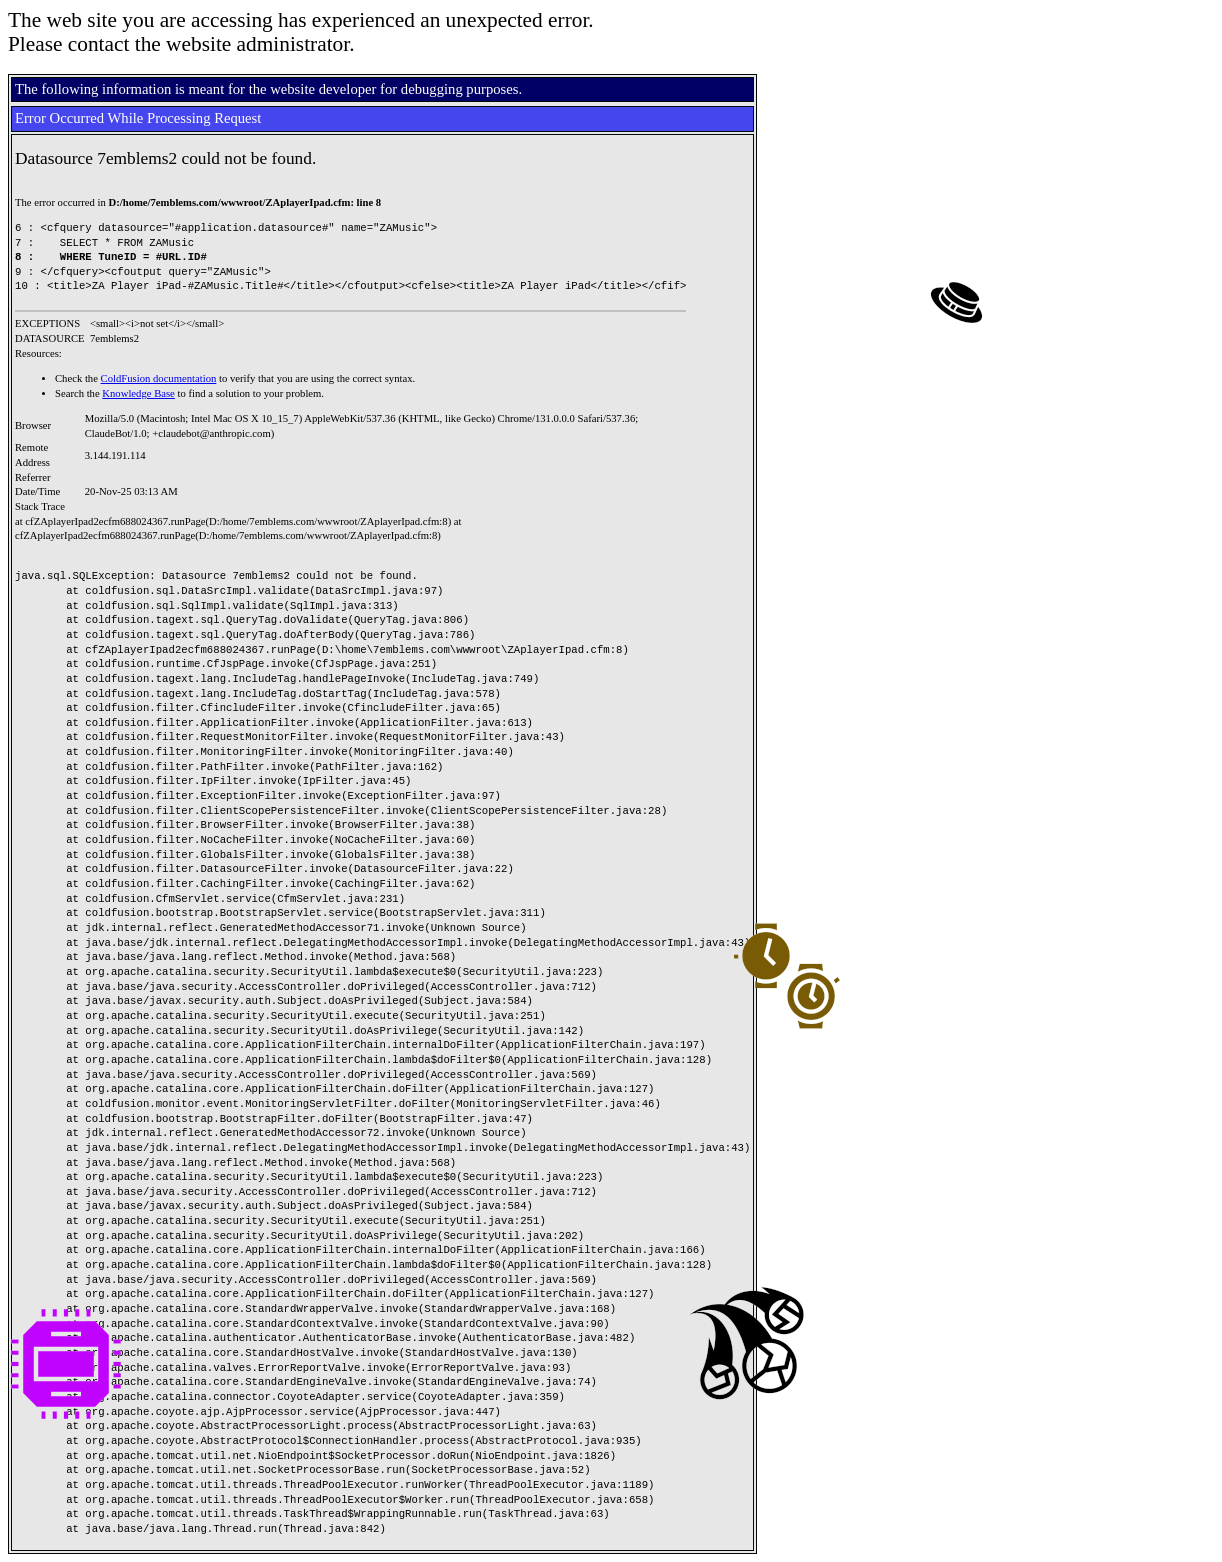 This screenshot has width=1222, height=1562. I want to click on fire attack or spell ability in a game, so click(744, 1341).